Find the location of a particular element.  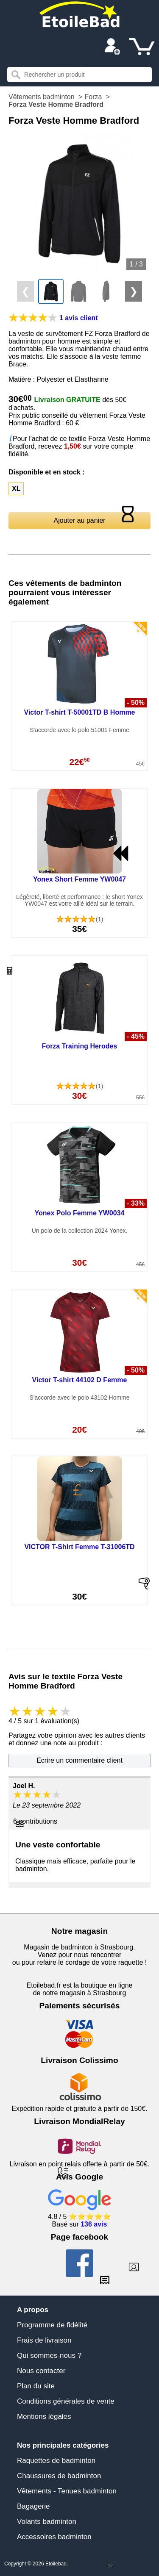

view call log or phone history is located at coordinates (63, 2172).